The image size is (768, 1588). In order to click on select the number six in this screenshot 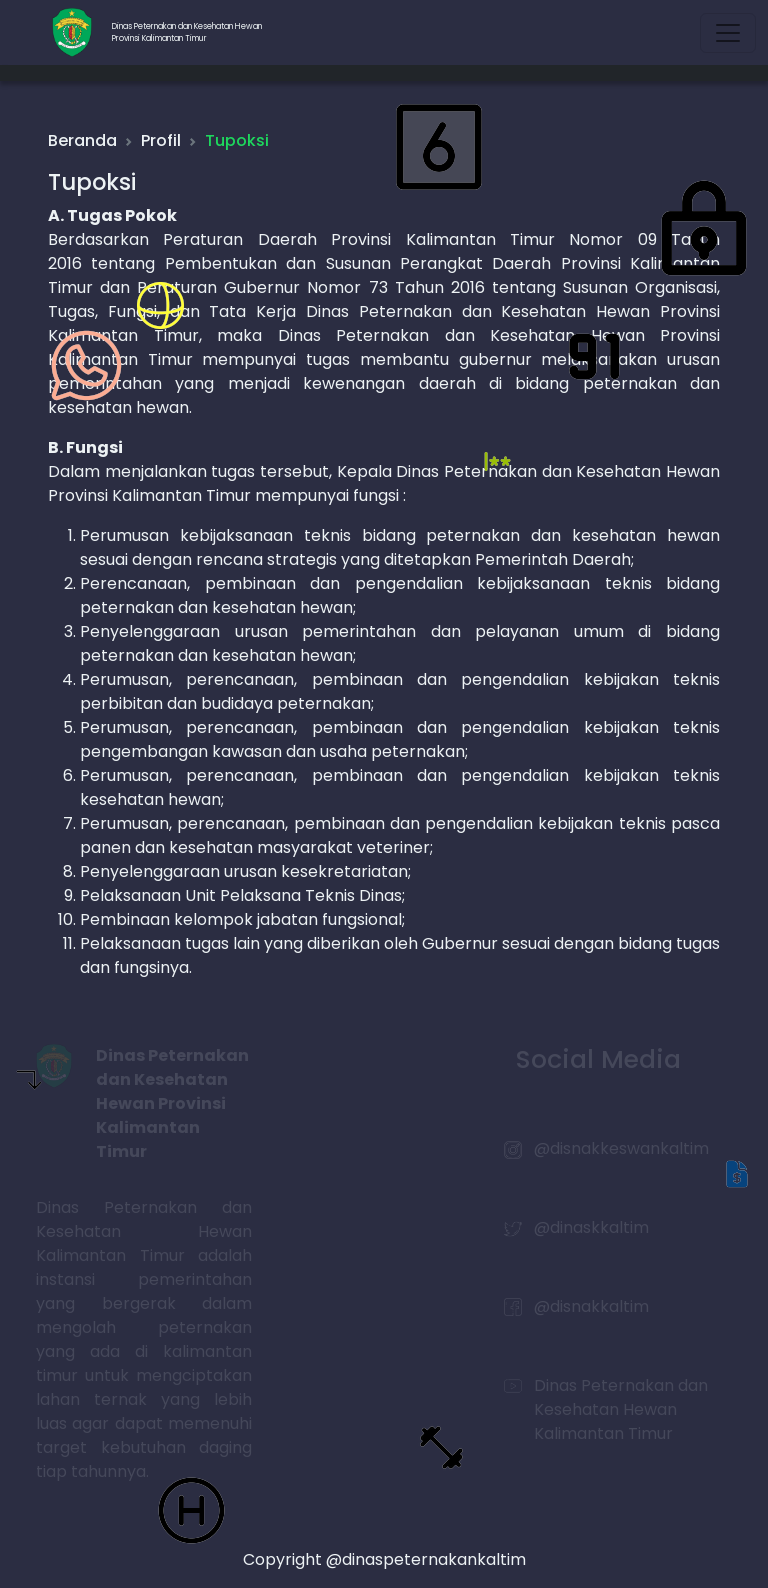, I will do `click(439, 147)`.